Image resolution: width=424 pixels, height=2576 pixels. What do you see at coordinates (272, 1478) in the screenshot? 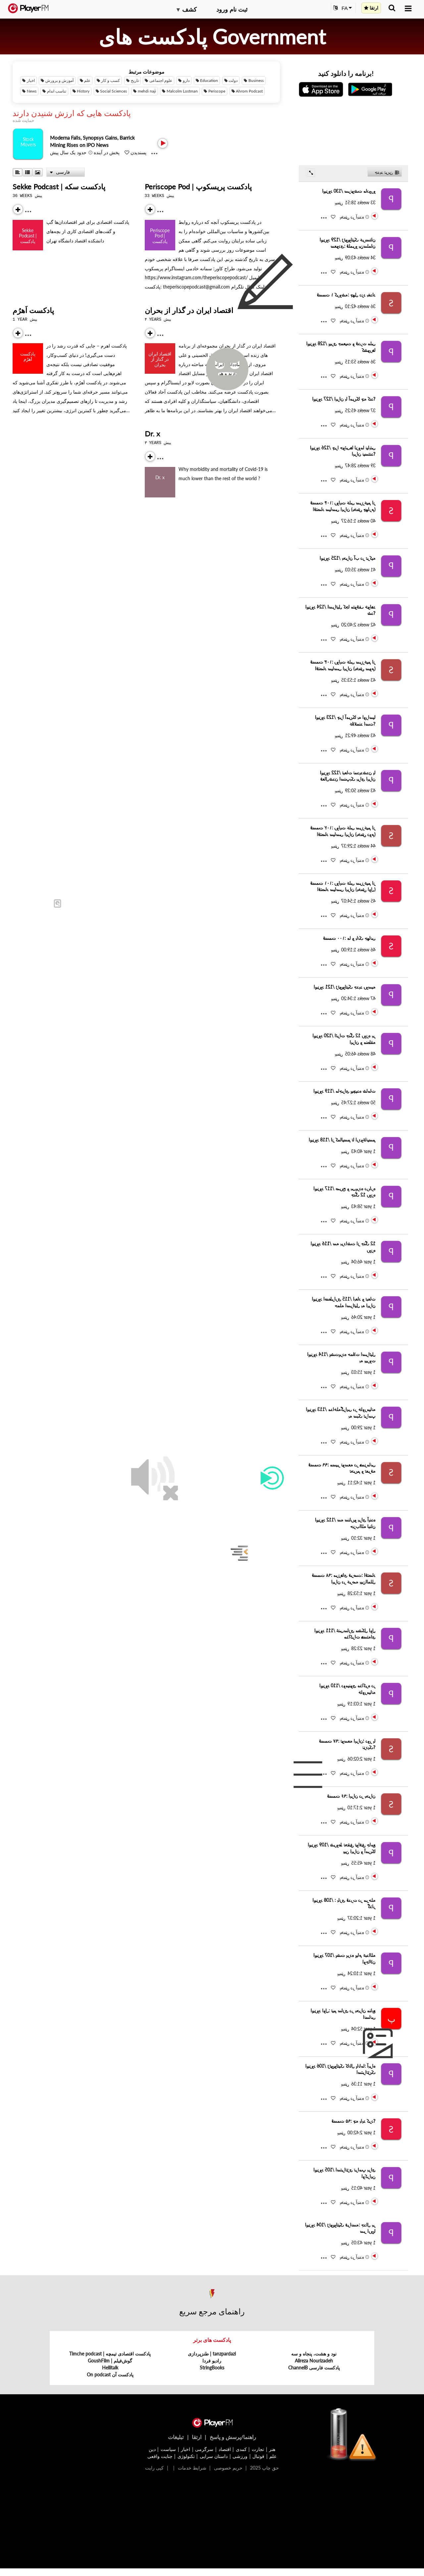
I see `launch mate desktop environment` at bounding box center [272, 1478].